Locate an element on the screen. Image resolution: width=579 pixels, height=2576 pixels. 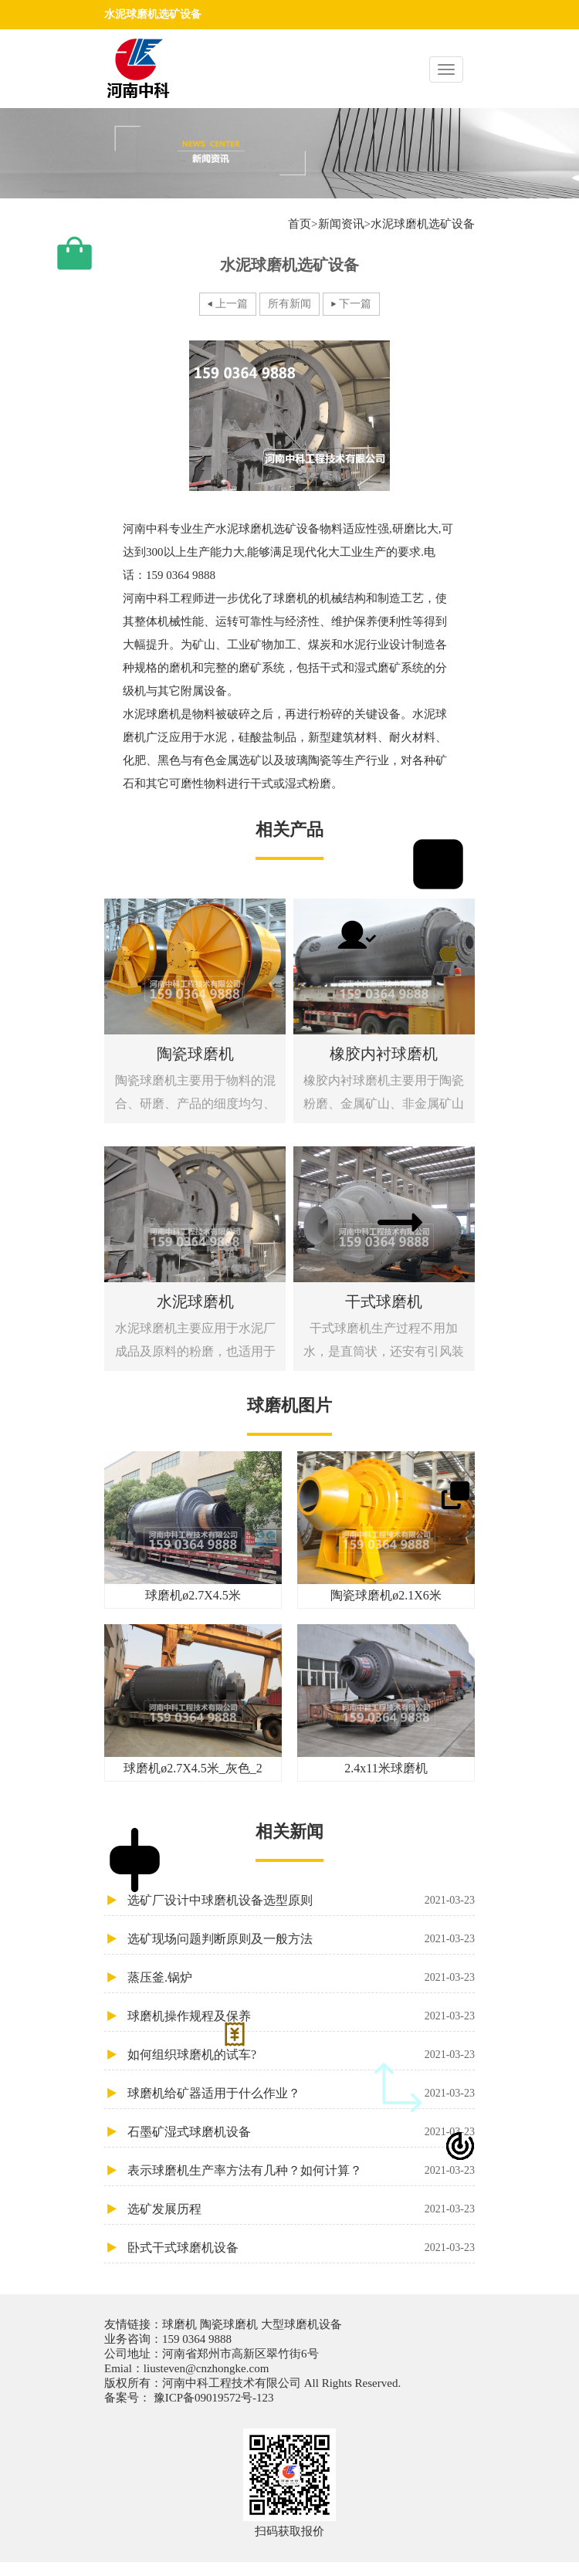
vector path or directional control point is located at coordinates (396, 2087).